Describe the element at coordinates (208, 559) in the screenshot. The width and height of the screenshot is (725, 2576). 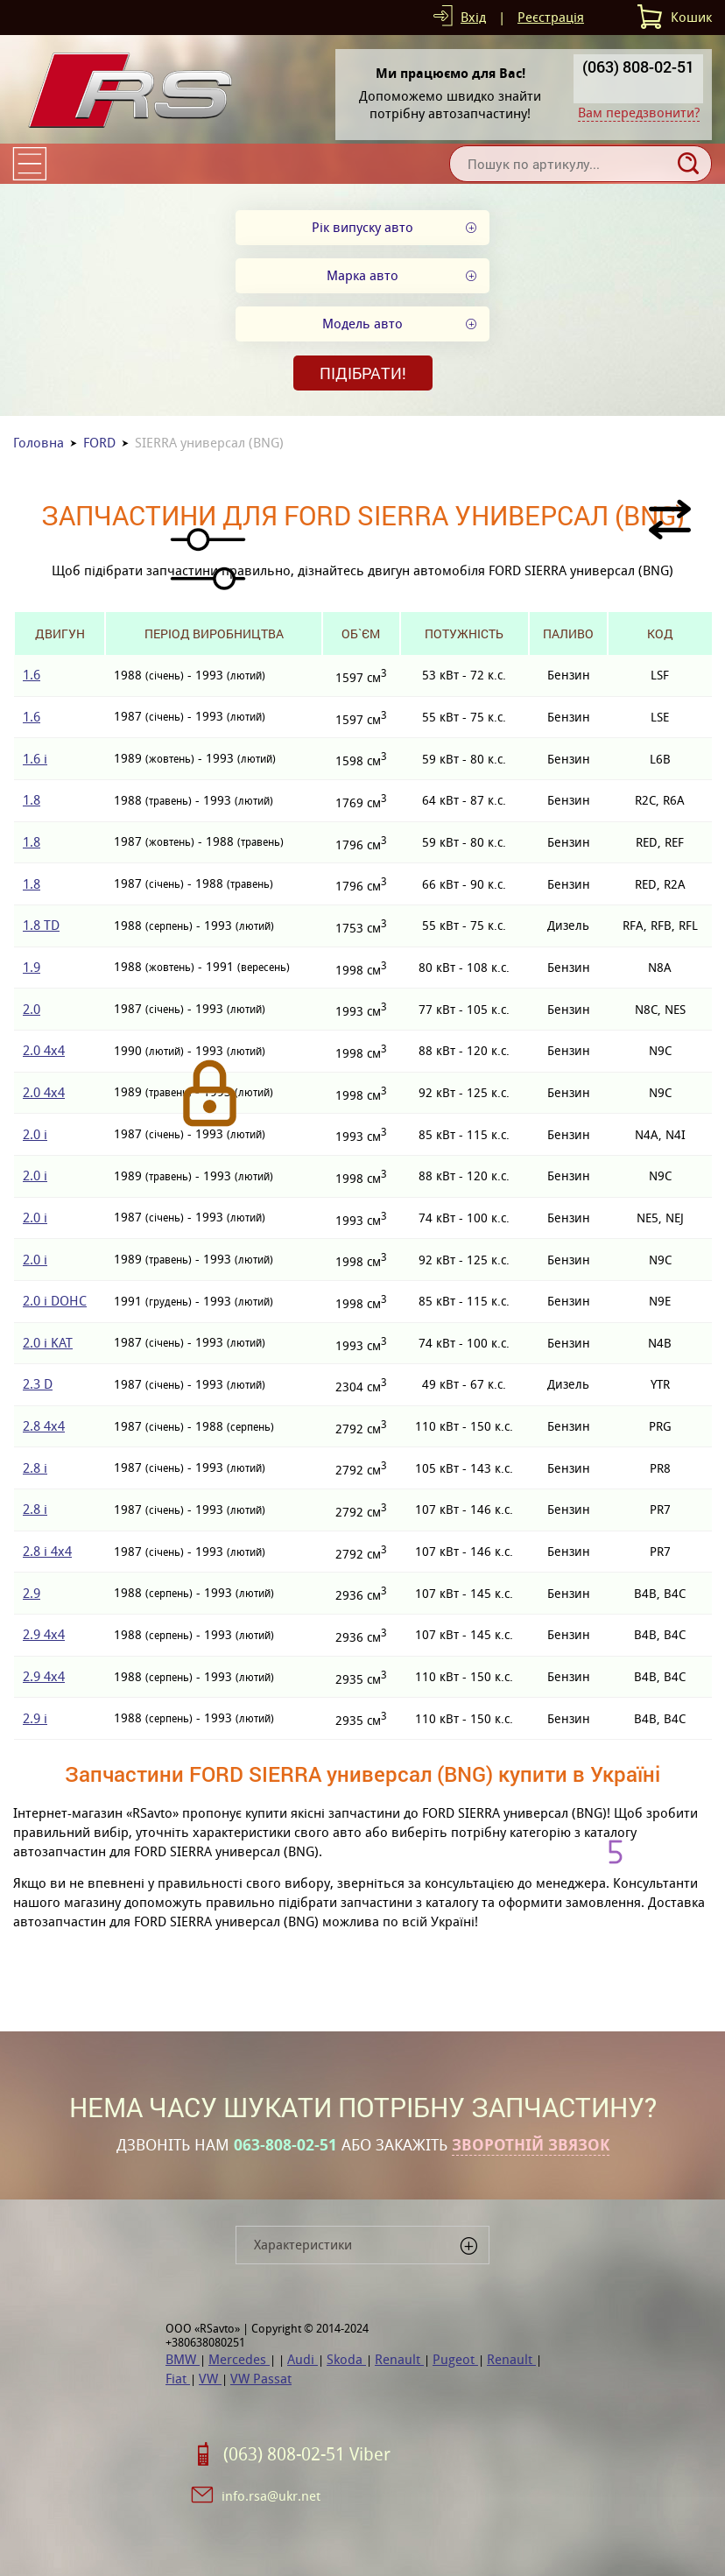
I see `adjust settings or preferences` at that location.